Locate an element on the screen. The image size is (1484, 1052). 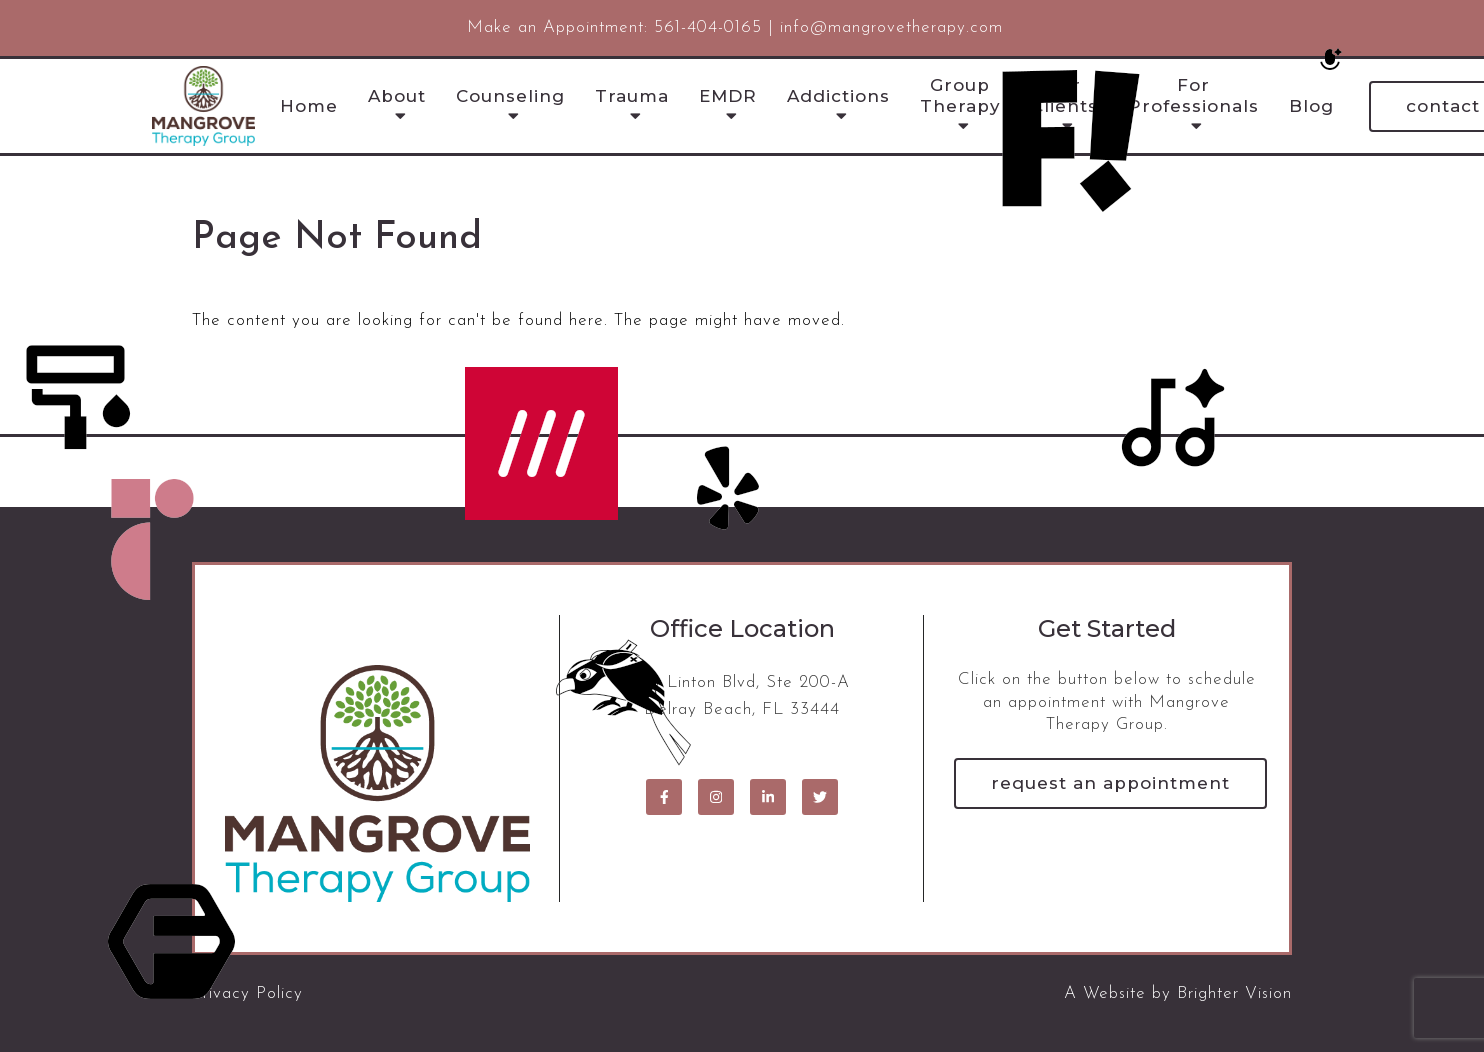
link to Gerrit code review platform is located at coordinates (623, 702).